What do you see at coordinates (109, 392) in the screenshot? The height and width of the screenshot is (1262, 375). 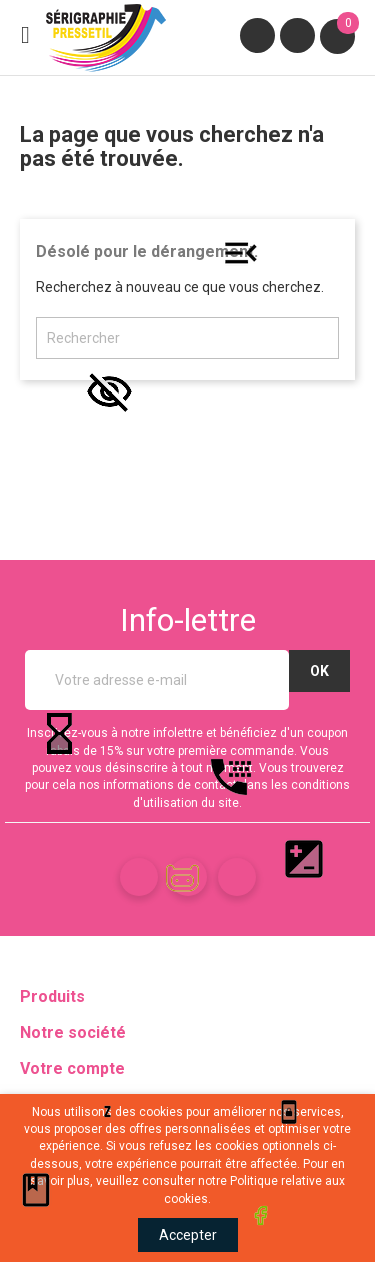 I see `hide password or sensitive content` at bounding box center [109, 392].